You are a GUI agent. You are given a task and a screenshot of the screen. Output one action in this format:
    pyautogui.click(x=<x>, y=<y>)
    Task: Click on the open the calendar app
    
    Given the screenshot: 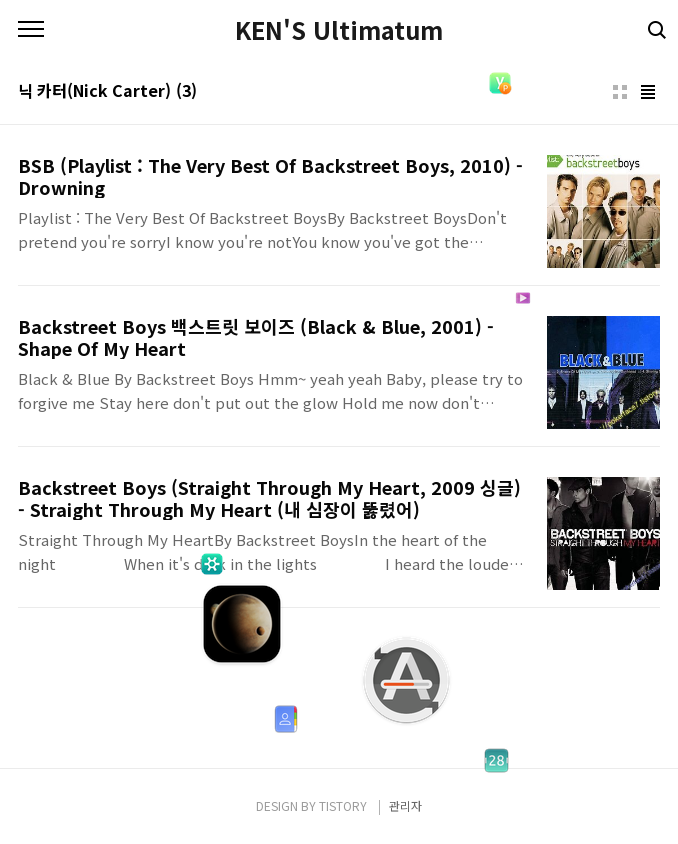 What is the action you would take?
    pyautogui.click(x=496, y=760)
    